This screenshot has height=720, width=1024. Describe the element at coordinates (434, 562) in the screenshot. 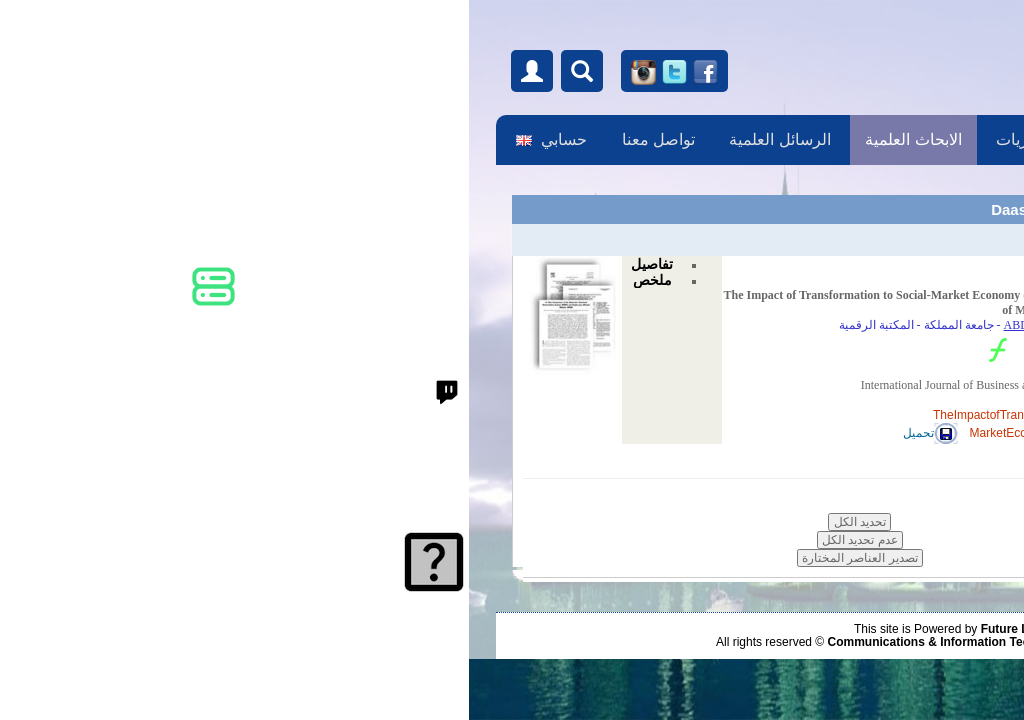

I see `access help center or support resources` at that location.